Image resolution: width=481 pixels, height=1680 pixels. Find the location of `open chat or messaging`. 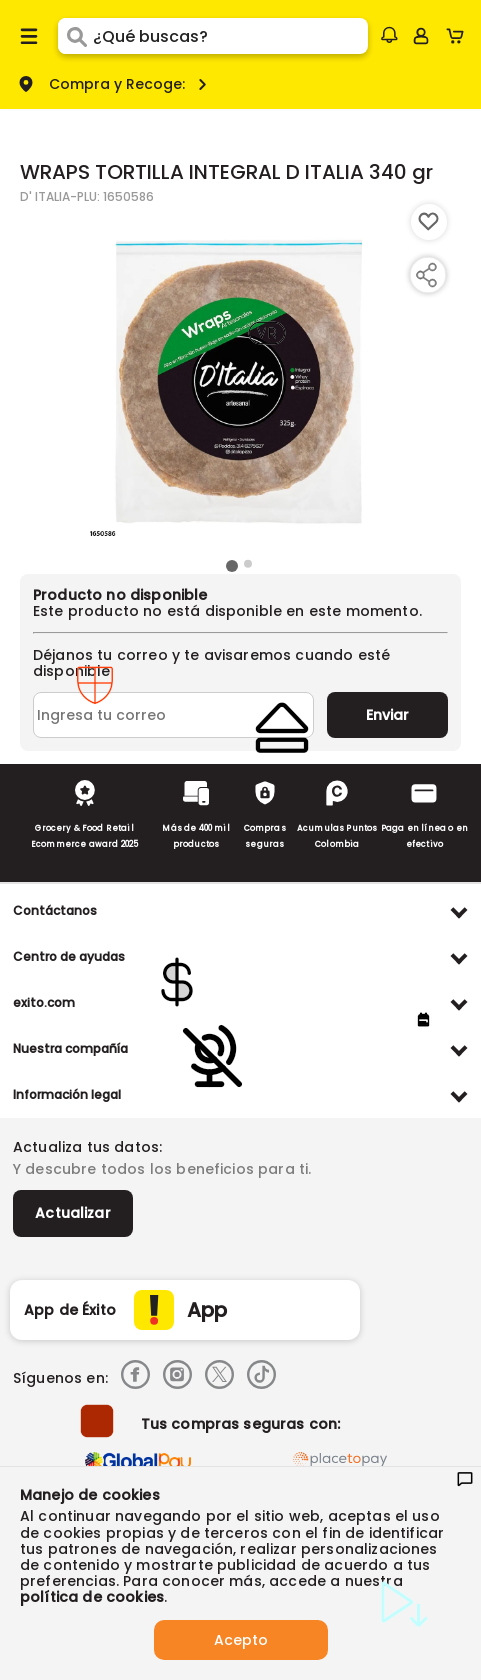

open chat or messaging is located at coordinates (465, 1478).